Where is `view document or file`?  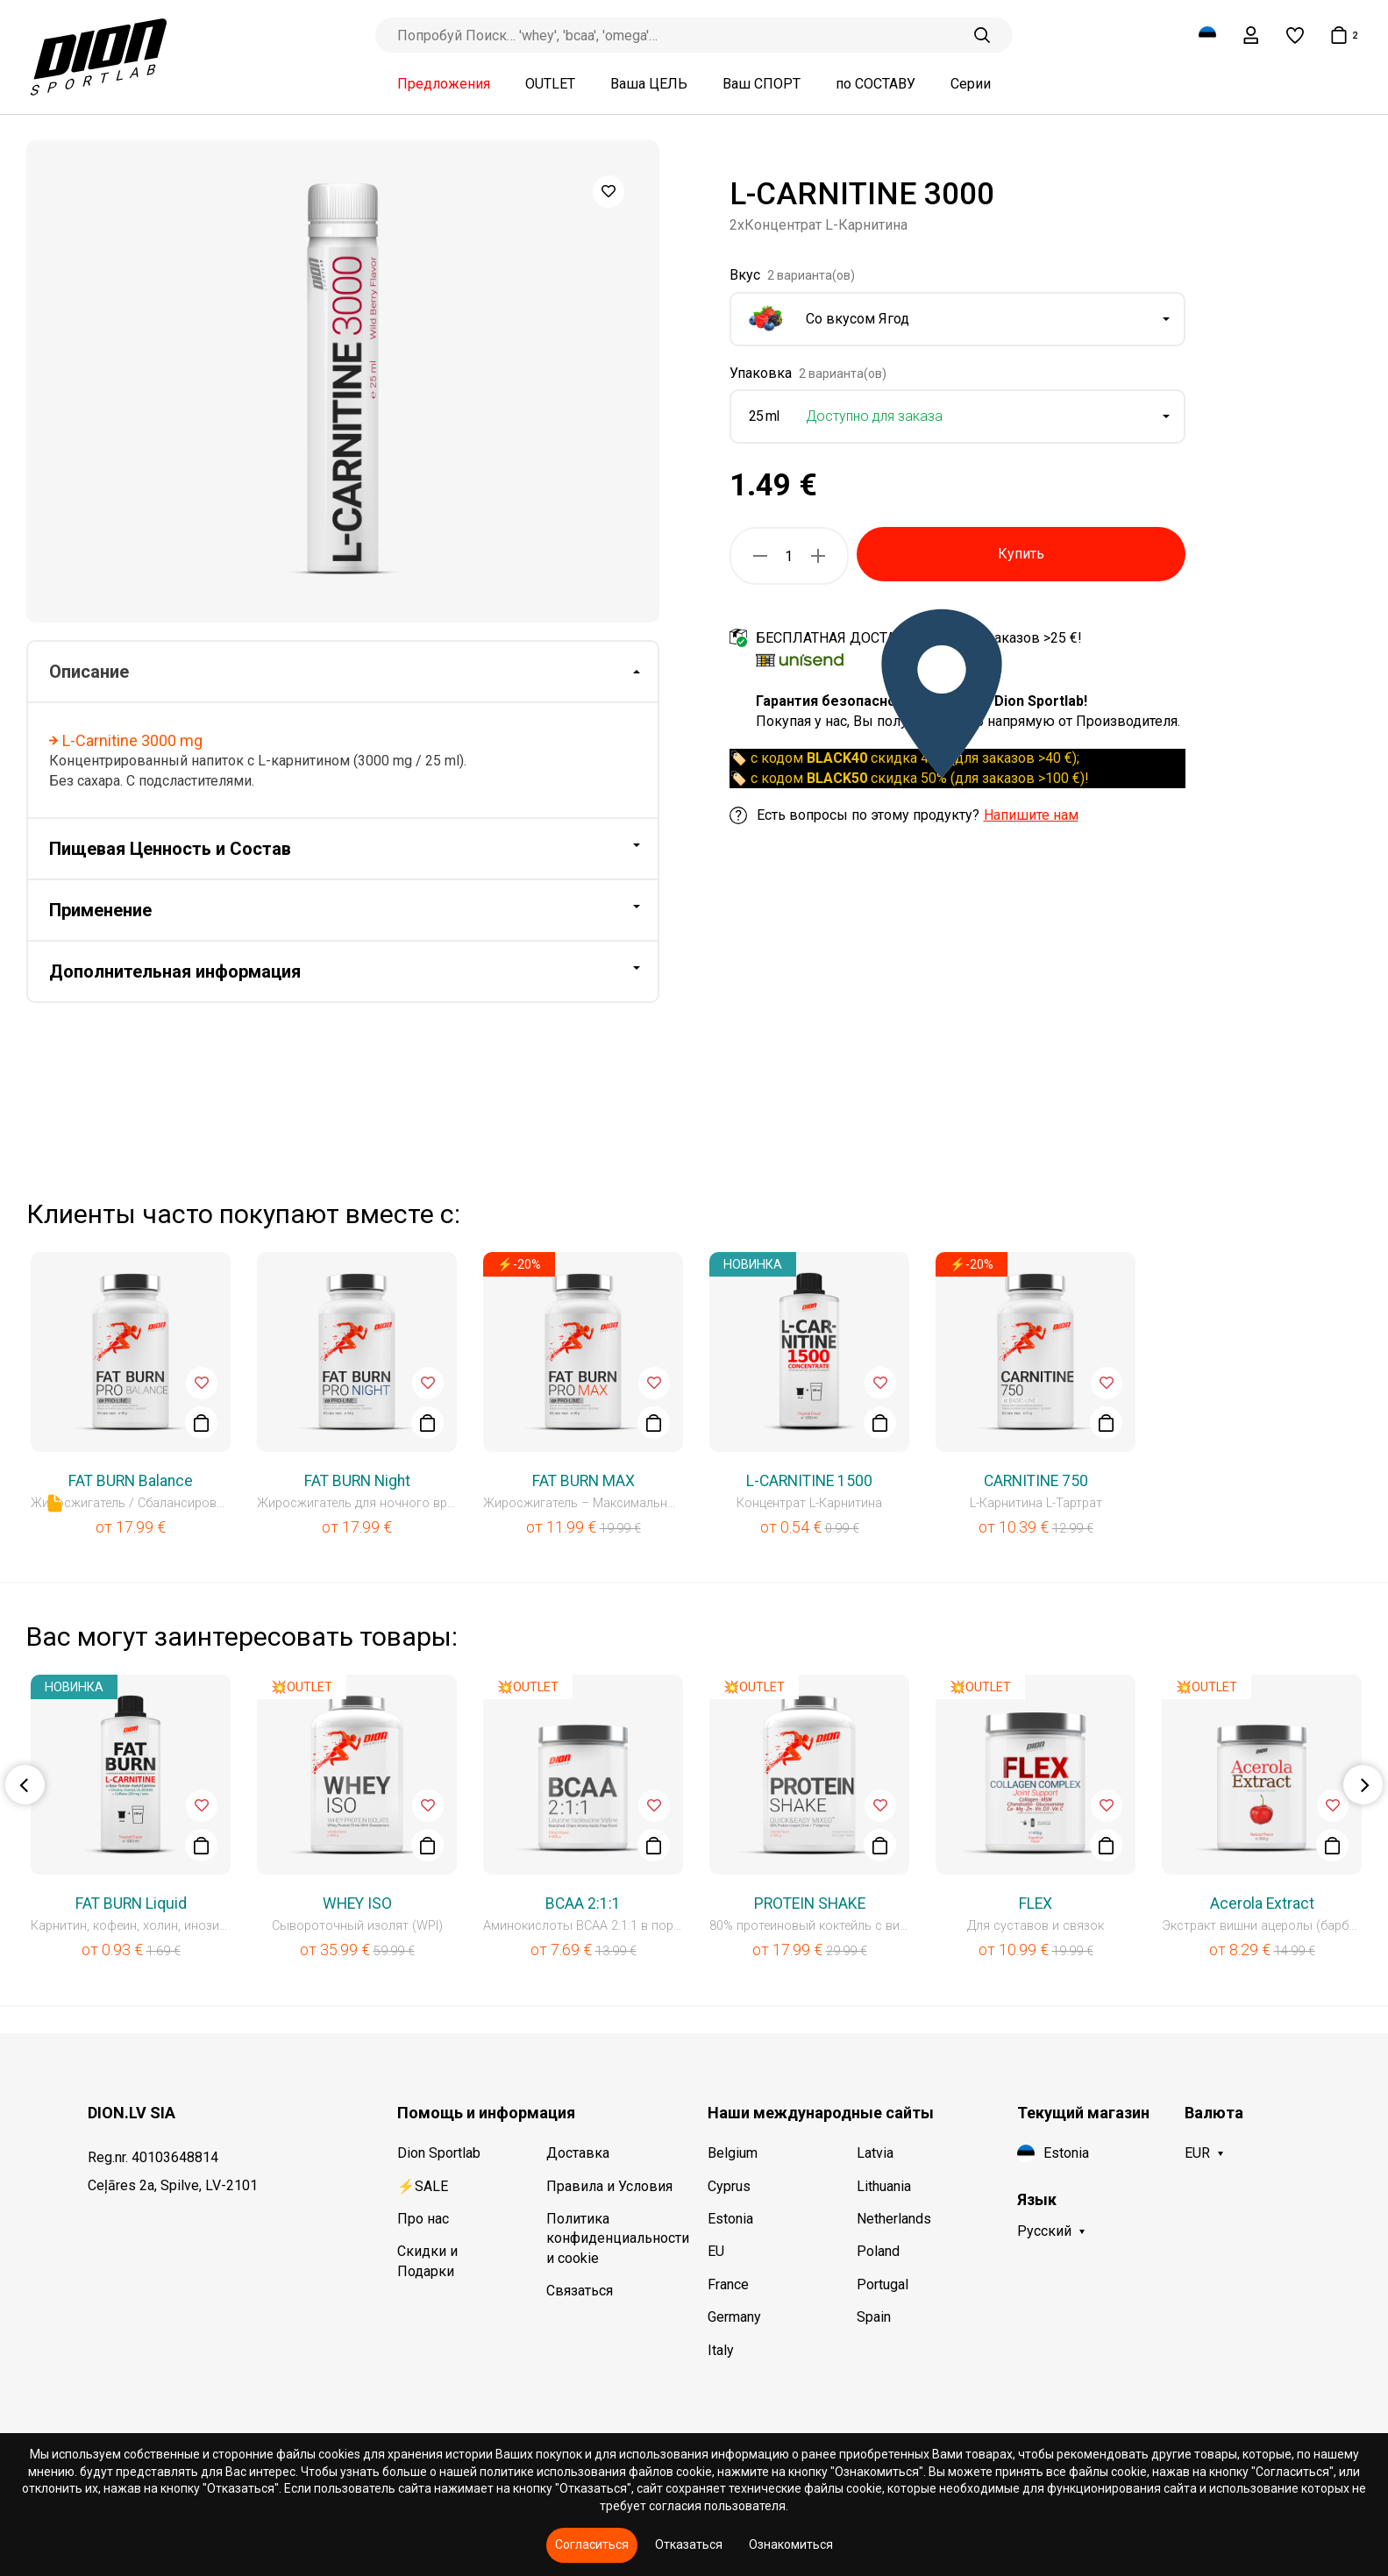 view document or file is located at coordinates (54, 1503).